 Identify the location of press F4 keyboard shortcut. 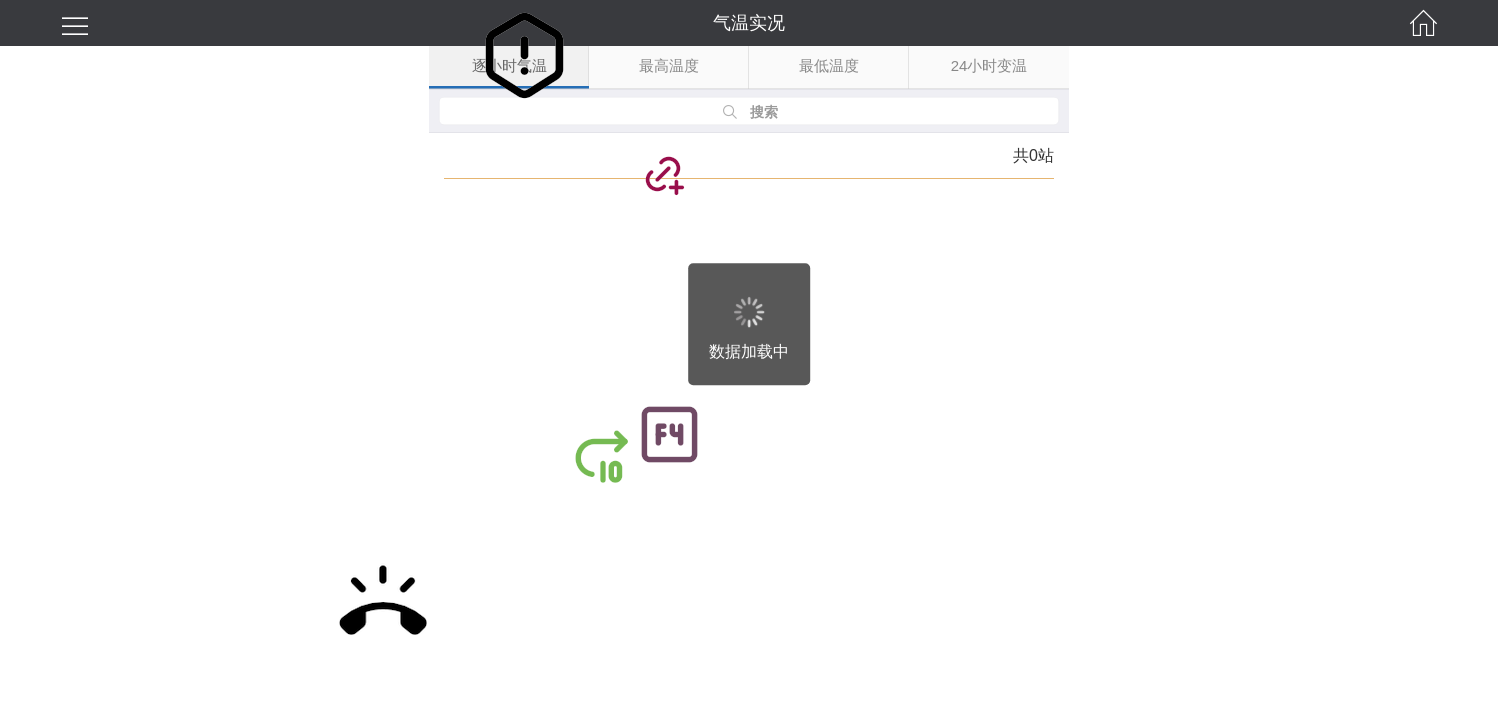
(669, 434).